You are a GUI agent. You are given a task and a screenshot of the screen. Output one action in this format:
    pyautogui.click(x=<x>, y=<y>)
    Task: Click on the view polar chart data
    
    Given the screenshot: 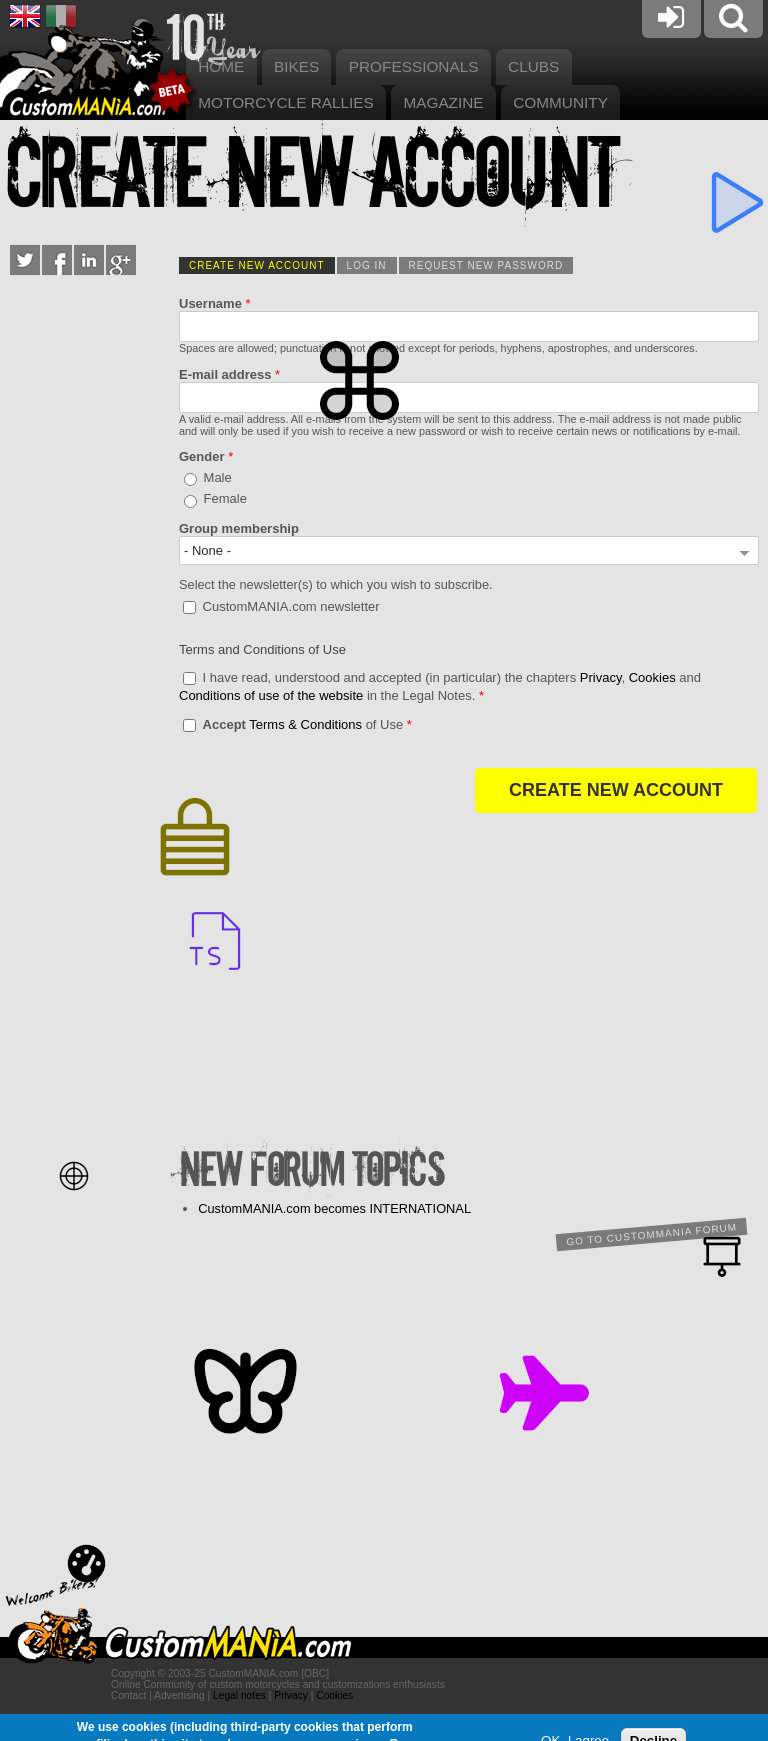 What is the action you would take?
    pyautogui.click(x=74, y=1176)
    